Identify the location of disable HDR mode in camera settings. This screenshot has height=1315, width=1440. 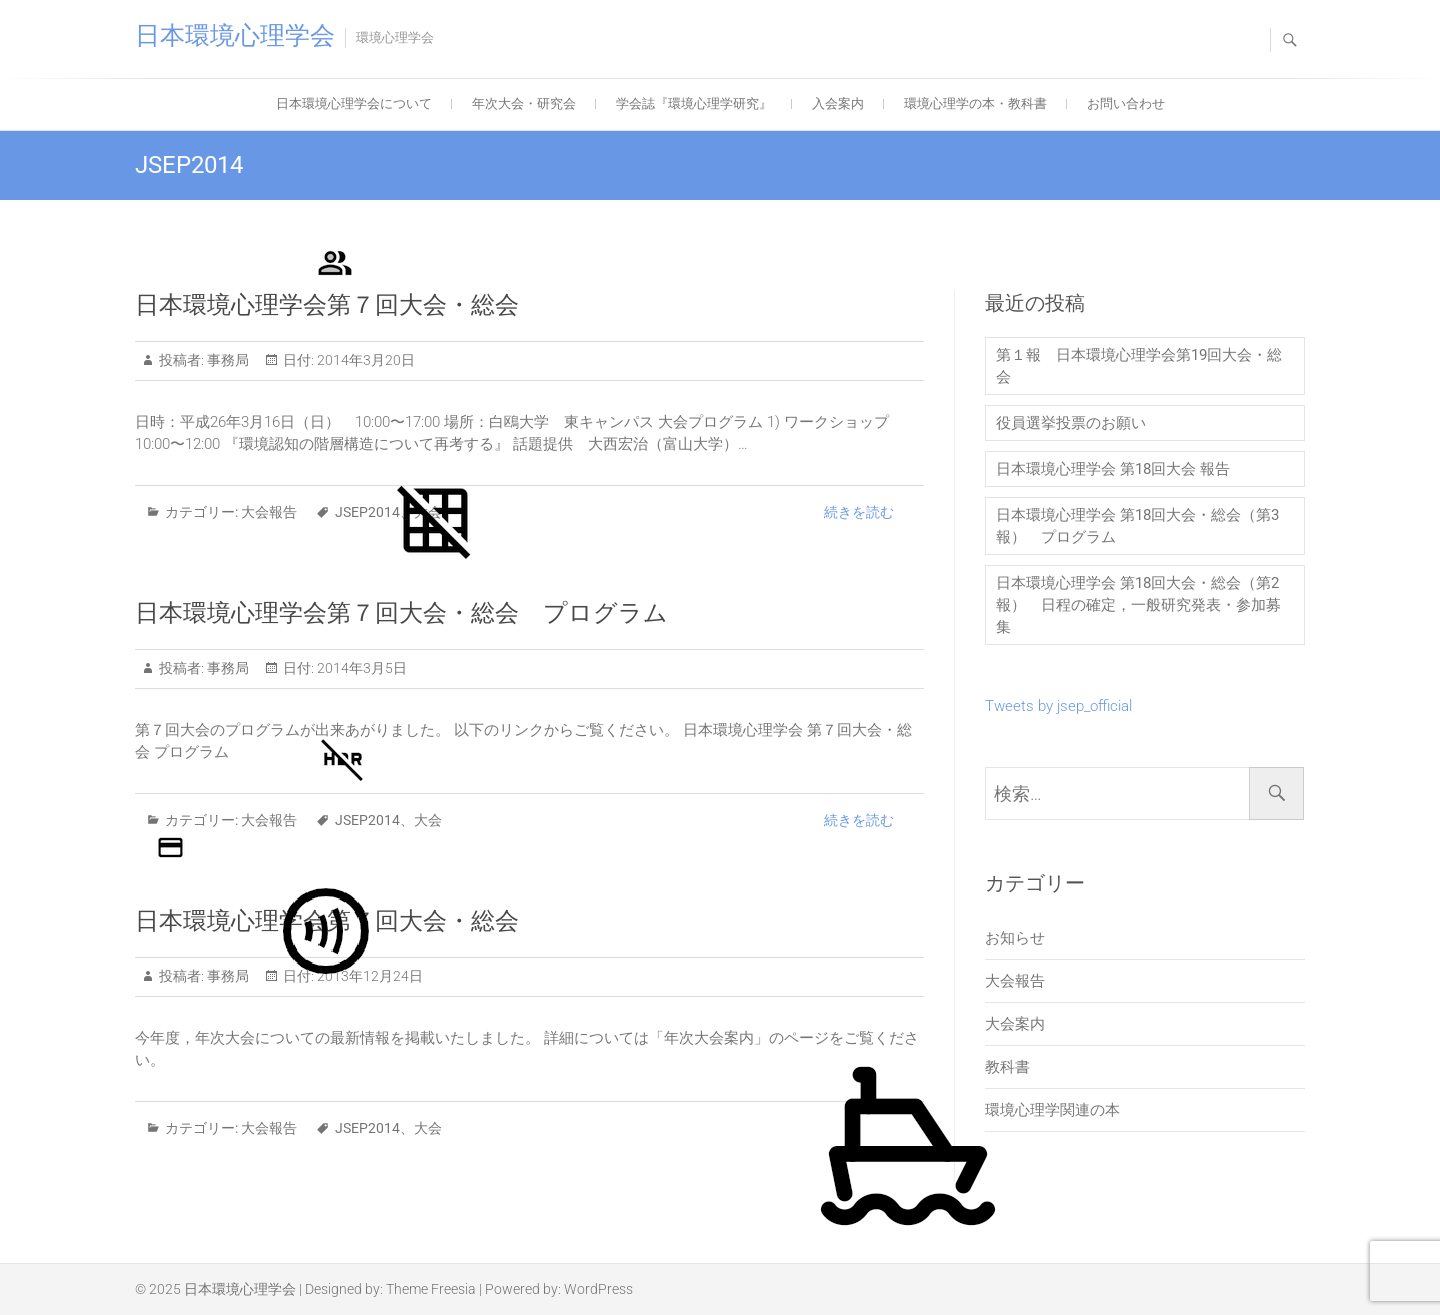
(343, 759).